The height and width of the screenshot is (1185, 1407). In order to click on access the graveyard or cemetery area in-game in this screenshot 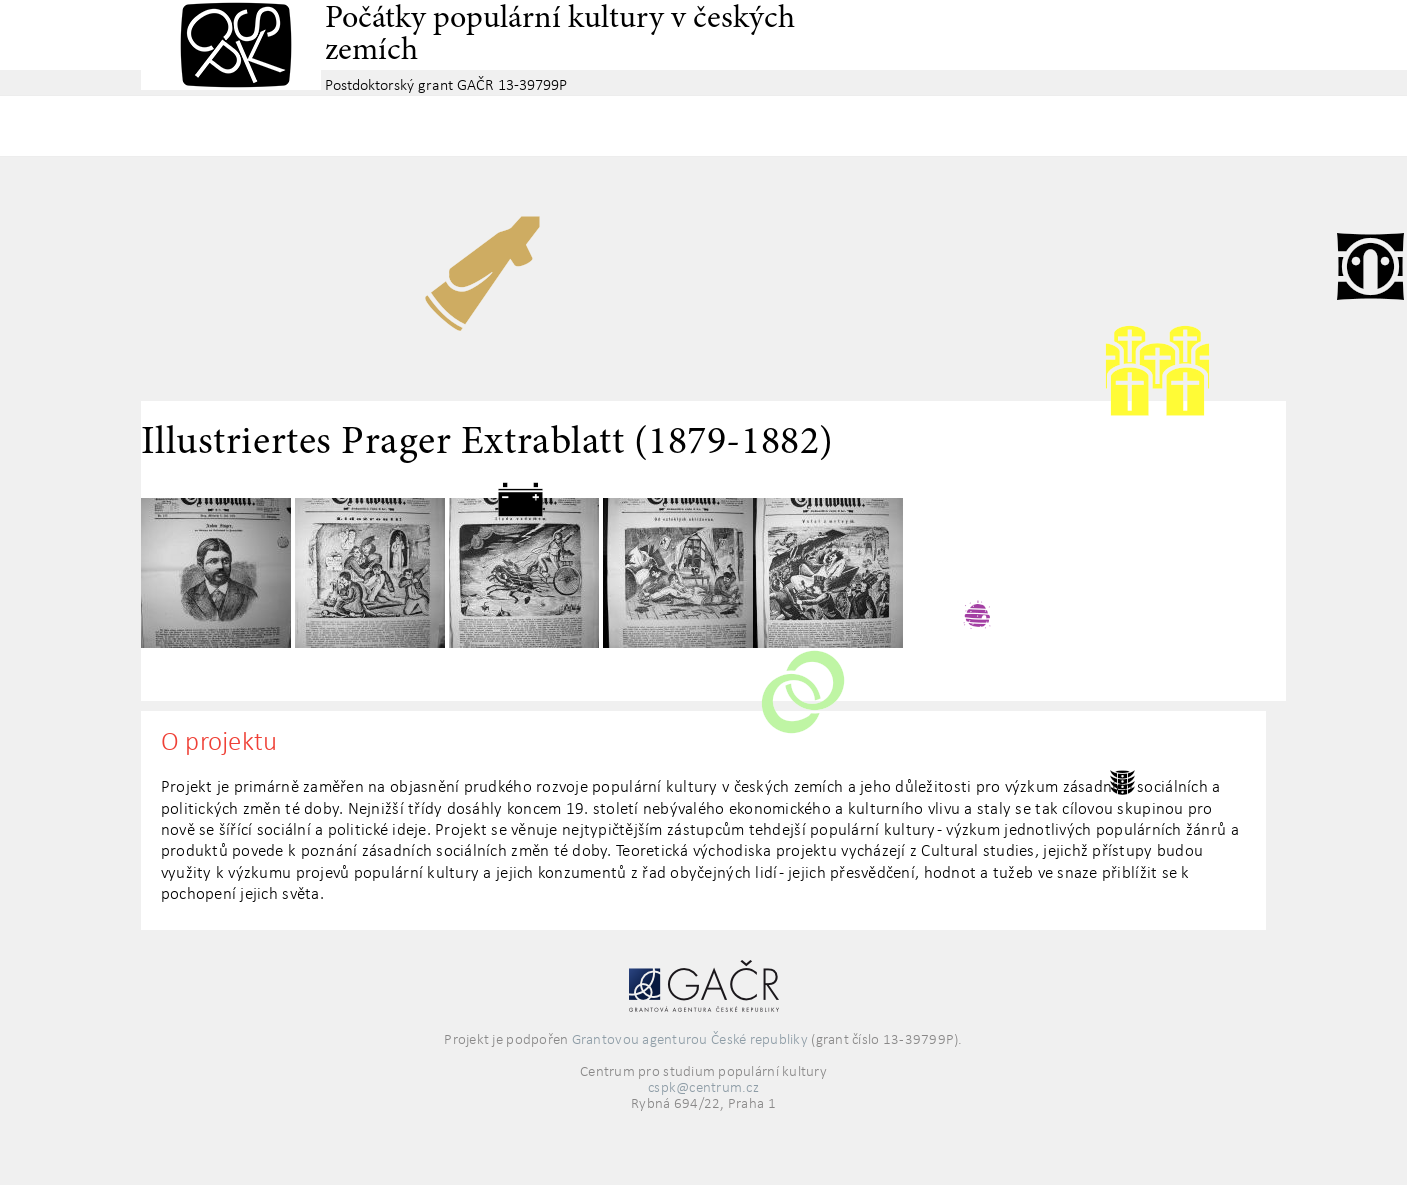, I will do `click(1157, 365)`.